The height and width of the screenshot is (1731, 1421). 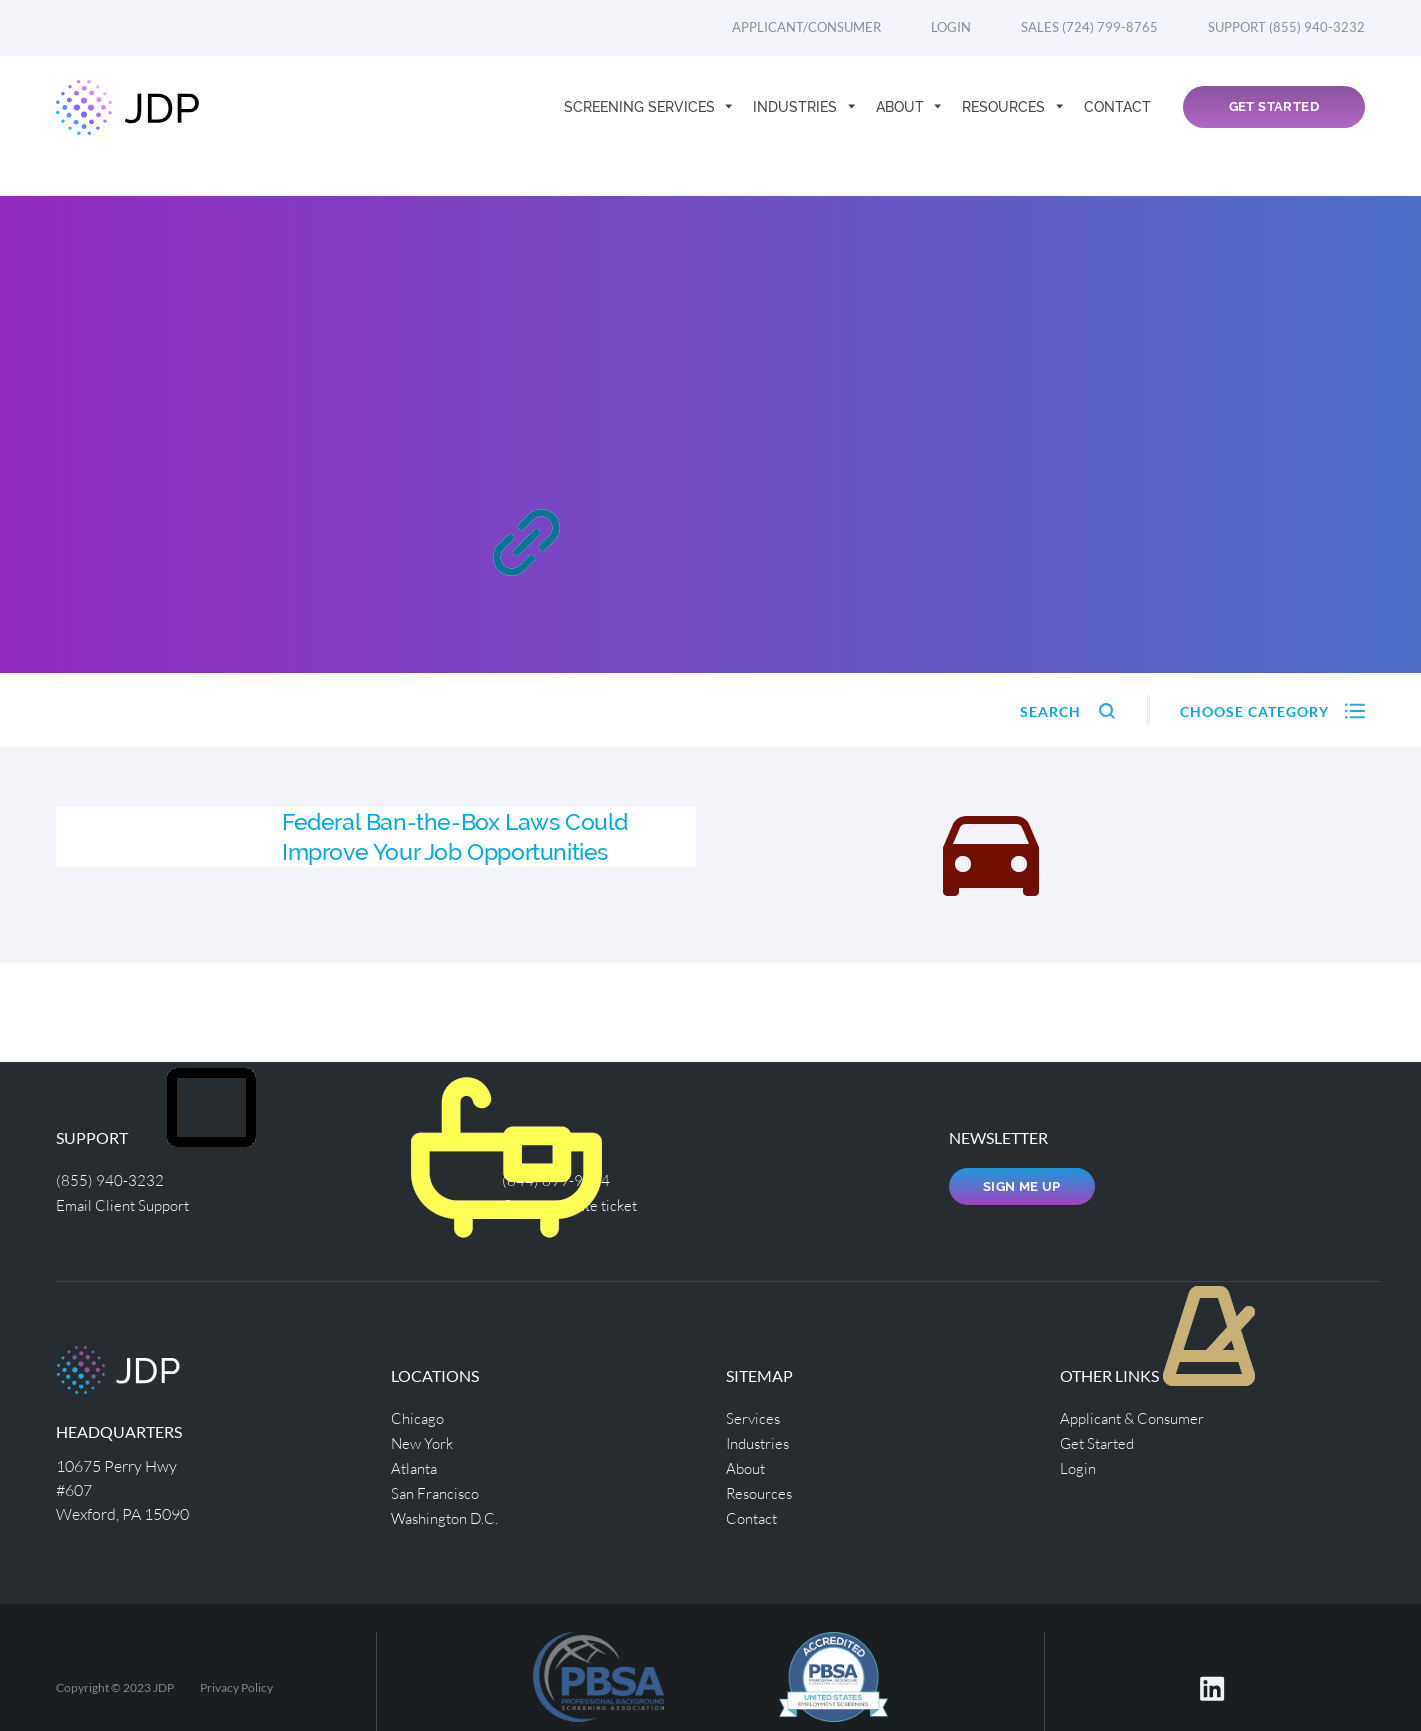 I want to click on copy or share a link, so click(x=526, y=542).